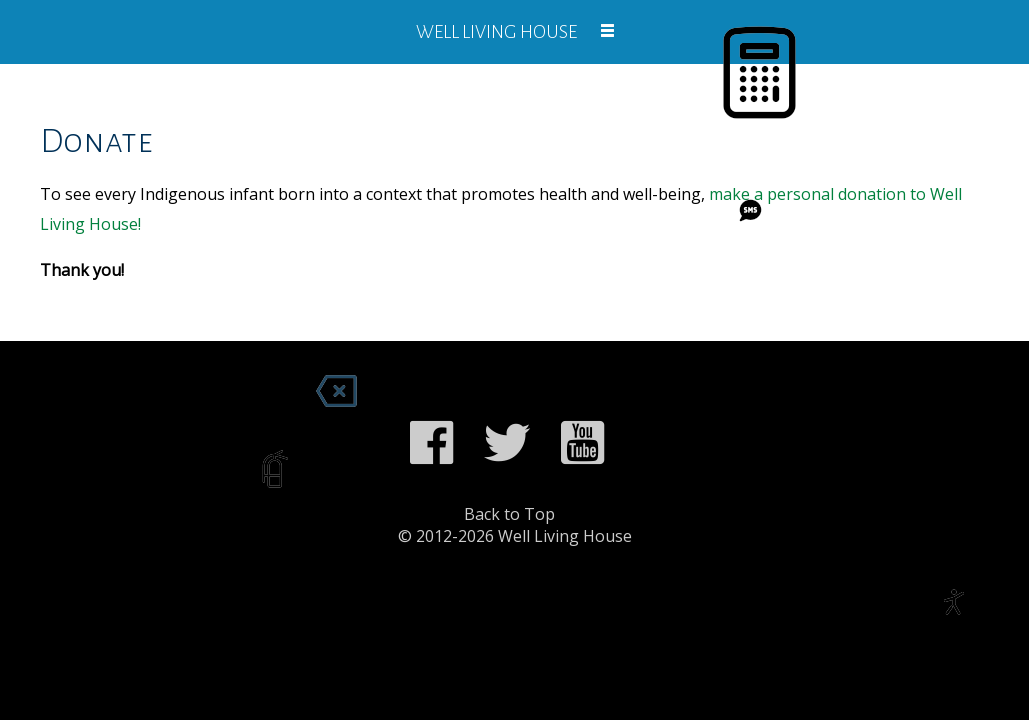 This screenshot has width=1029, height=720. Describe the element at coordinates (954, 602) in the screenshot. I see `access stretching or warm-up exercises` at that location.